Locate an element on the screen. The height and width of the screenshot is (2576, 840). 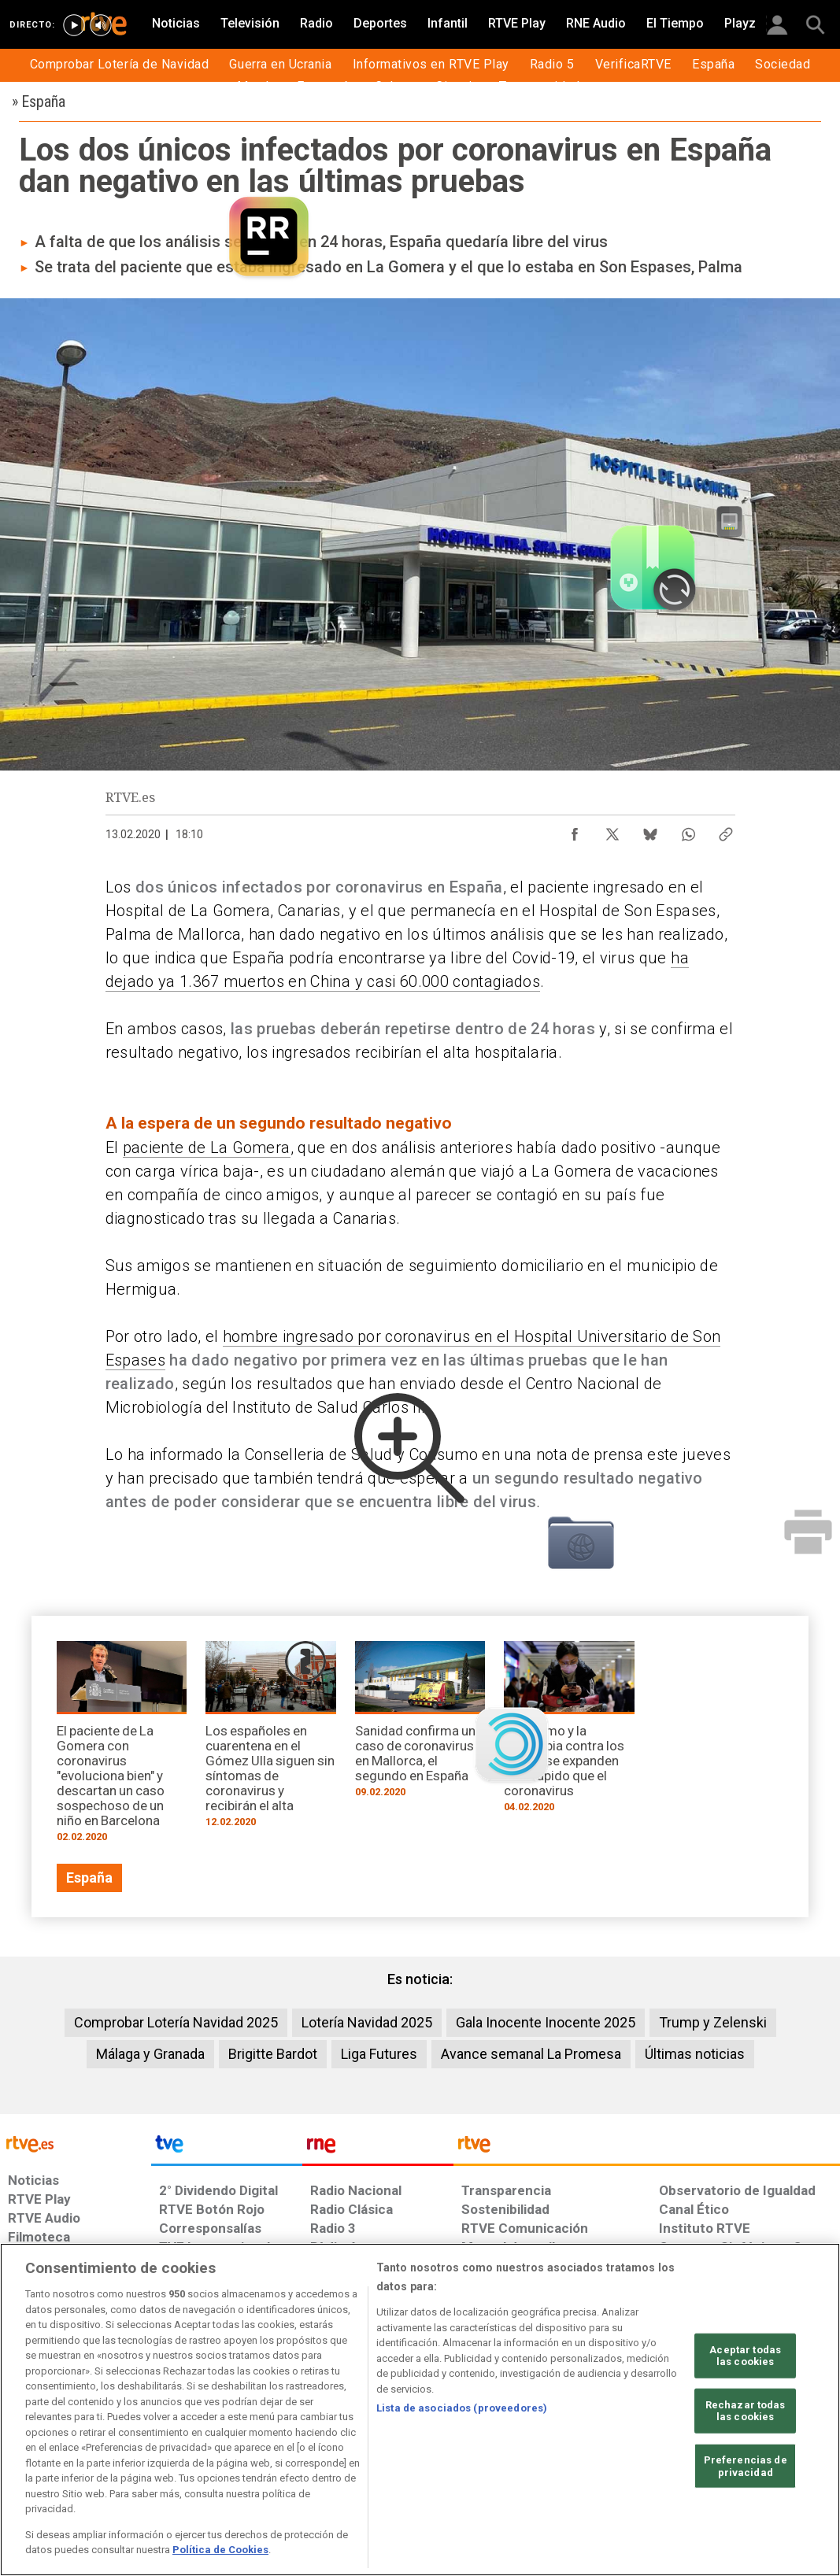
access password manager is located at coordinates (305, 1661).